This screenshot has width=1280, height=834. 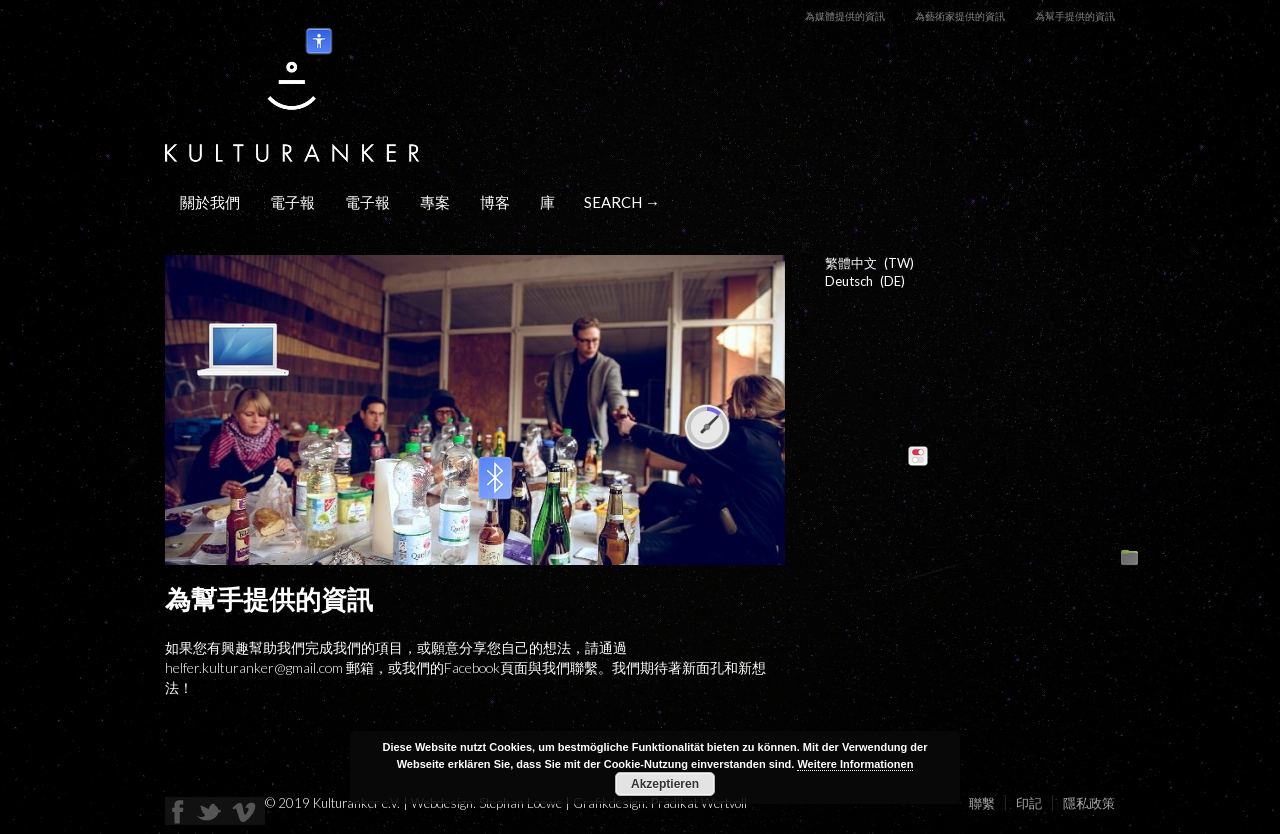 I want to click on open folder to view contents, so click(x=1129, y=557).